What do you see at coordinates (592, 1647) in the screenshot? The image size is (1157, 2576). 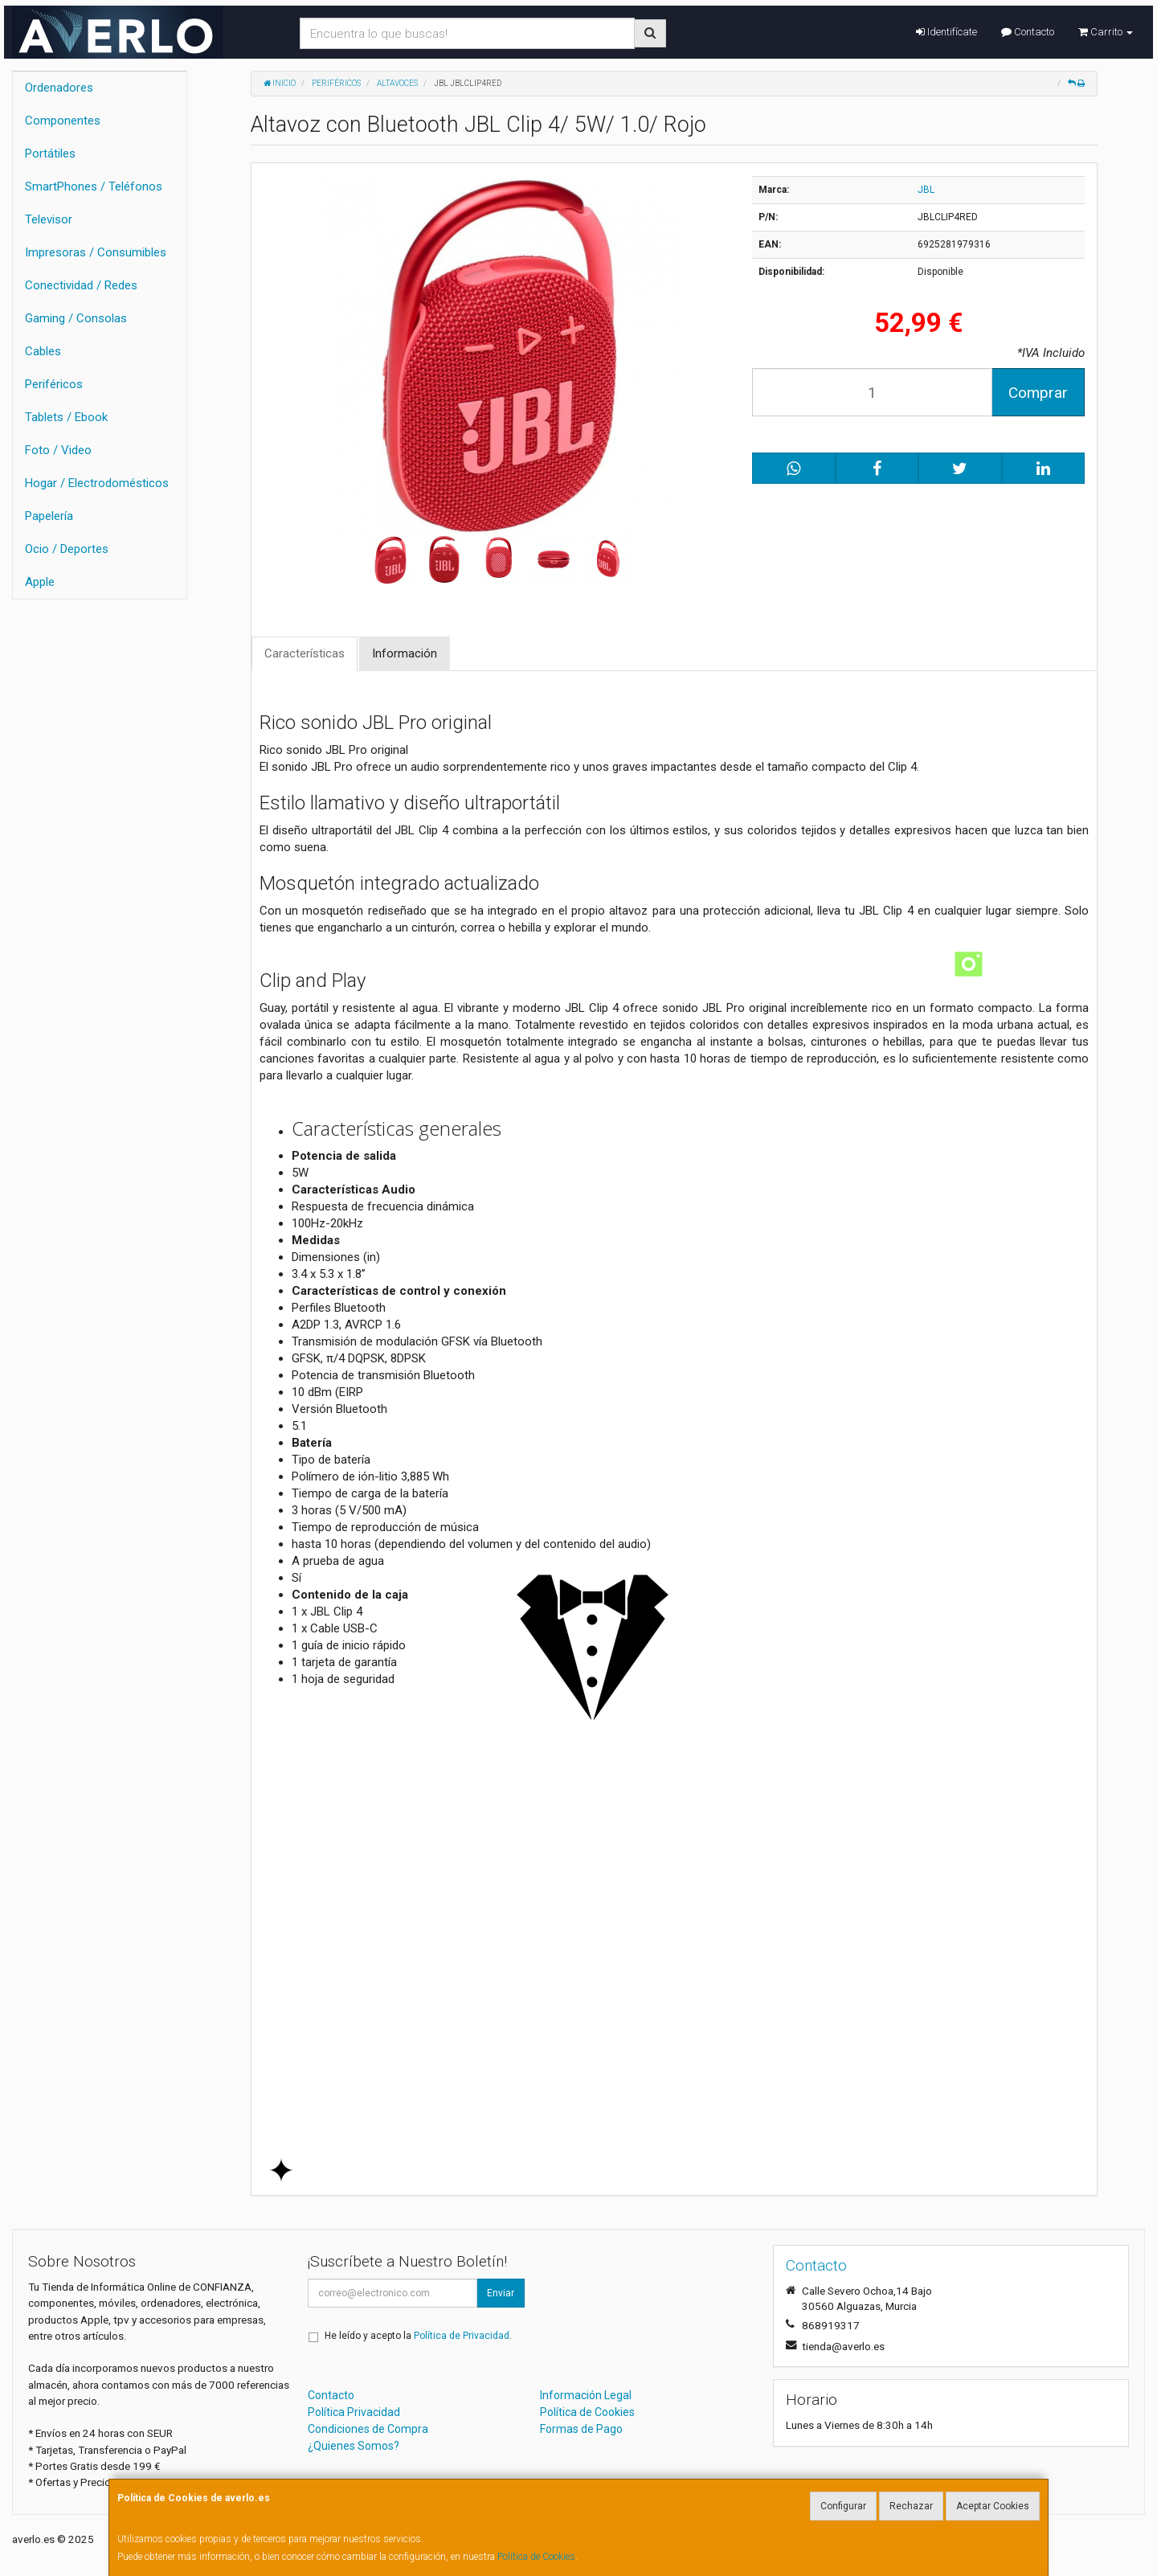 I see `stylelint CSS linting tool logo` at bounding box center [592, 1647].